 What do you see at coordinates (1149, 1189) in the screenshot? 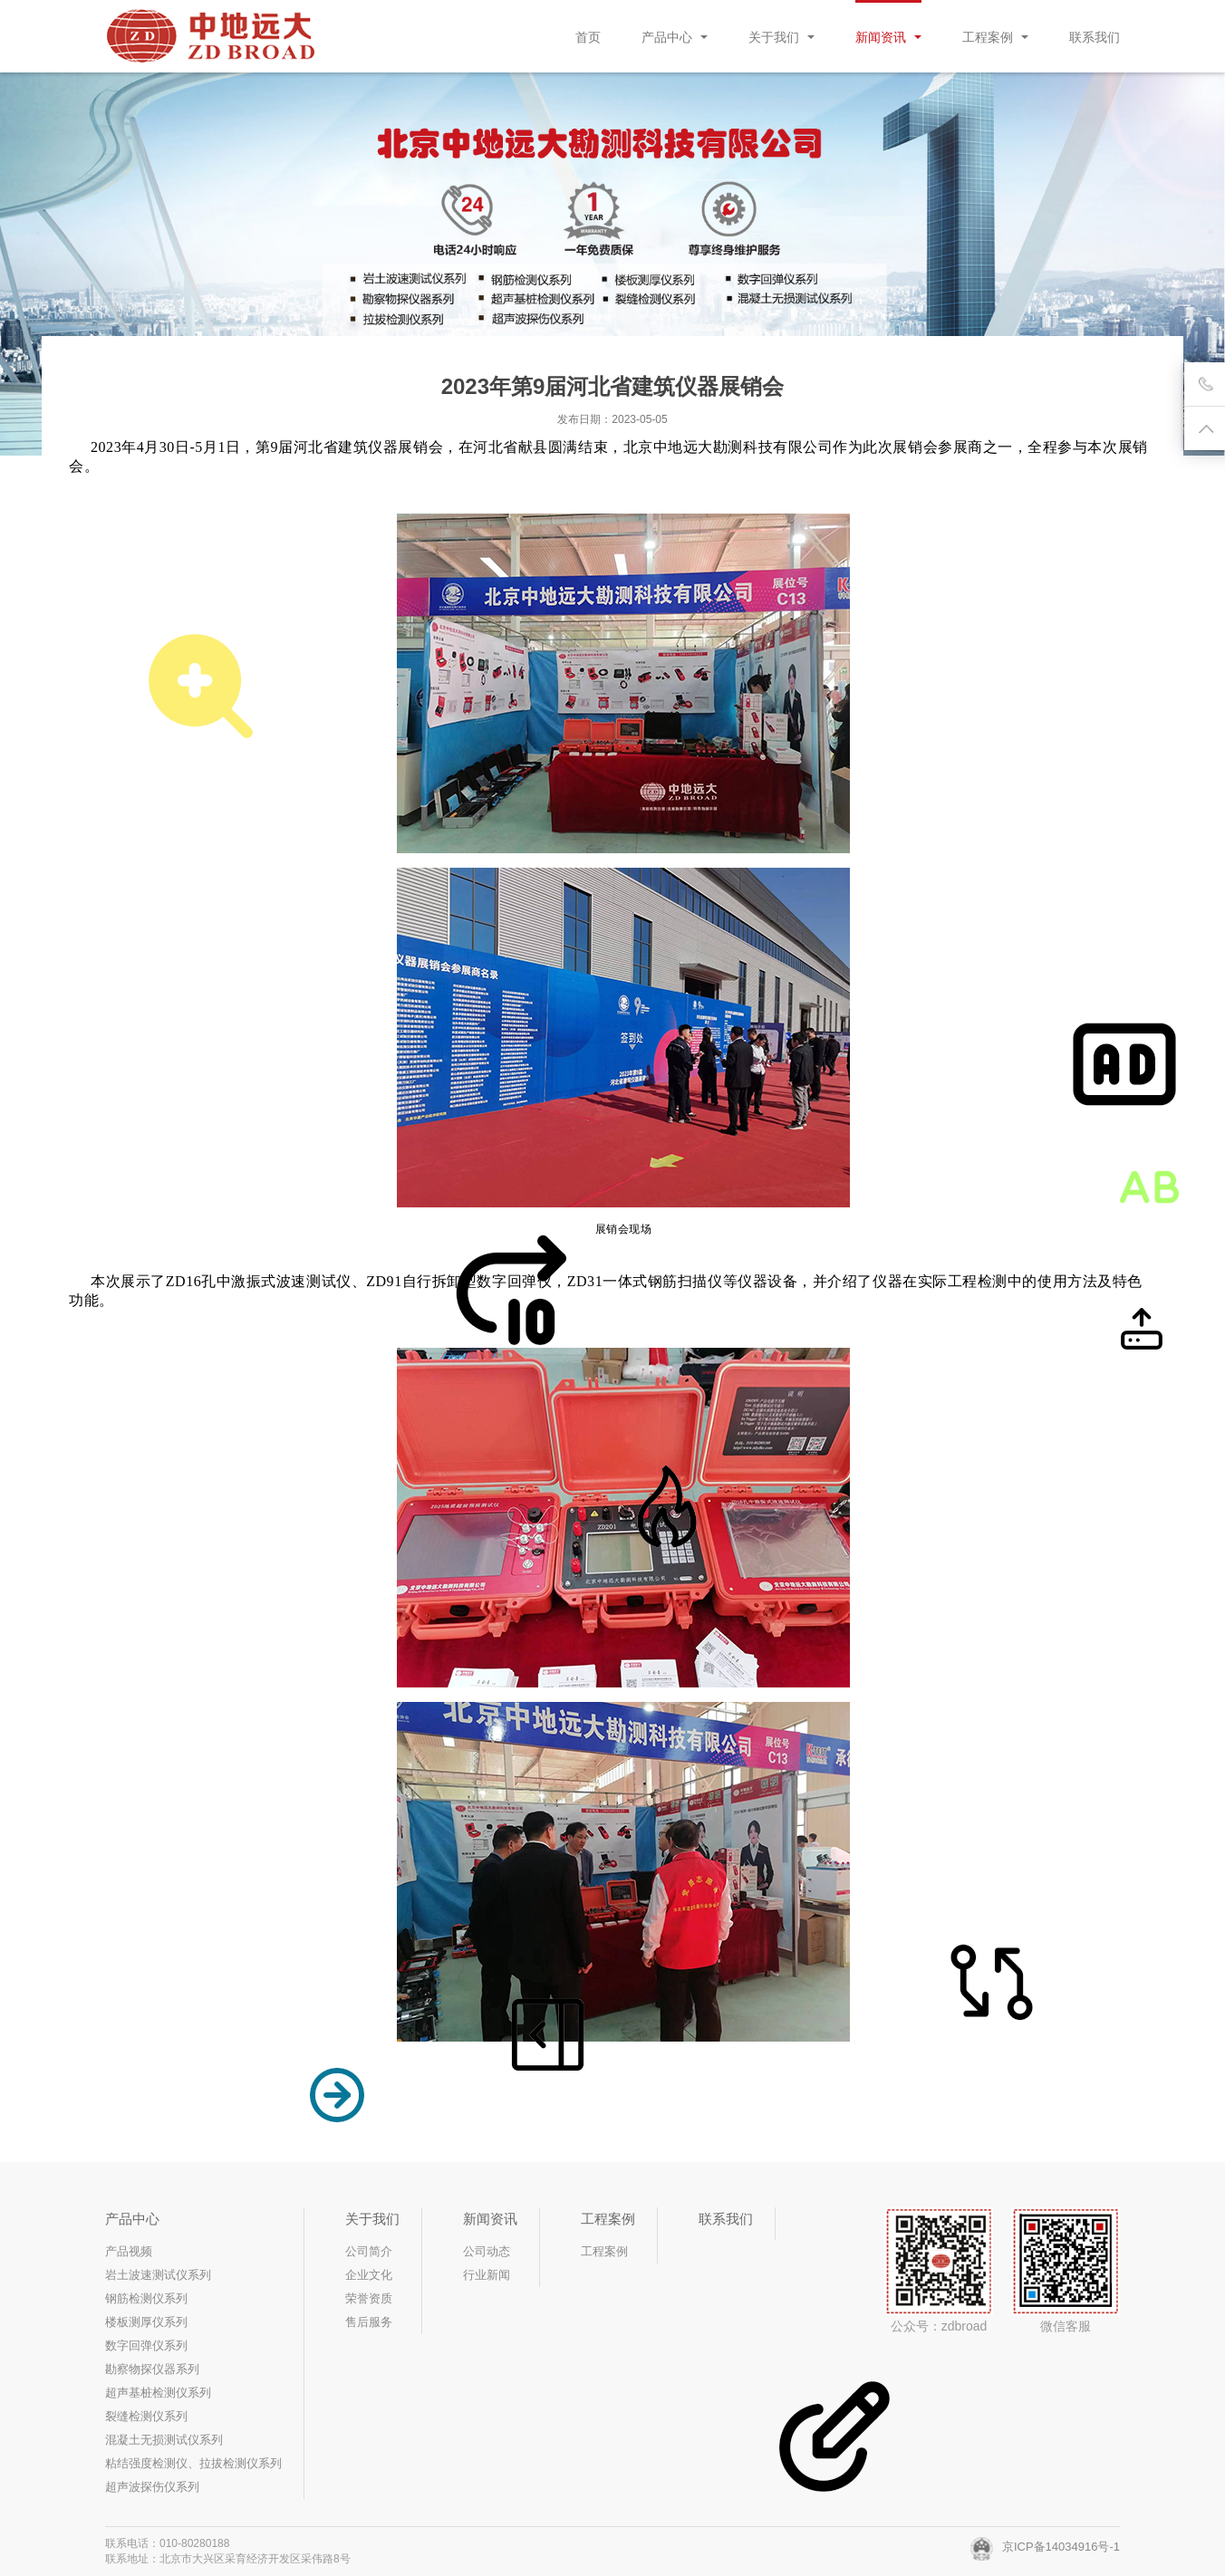
I see `toggle uppercase text formatting` at bounding box center [1149, 1189].